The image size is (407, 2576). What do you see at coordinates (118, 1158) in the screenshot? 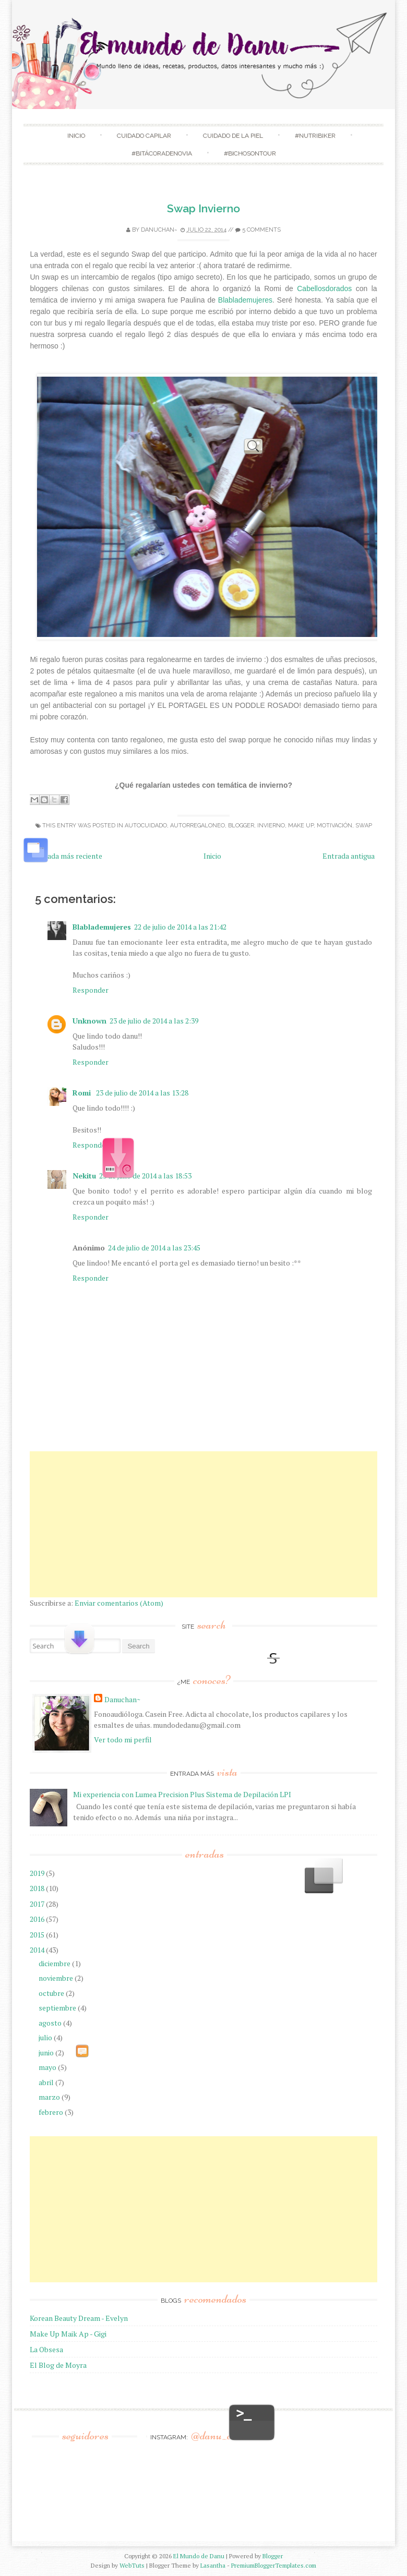
I see `open synaptic package manager` at bounding box center [118, 1158].